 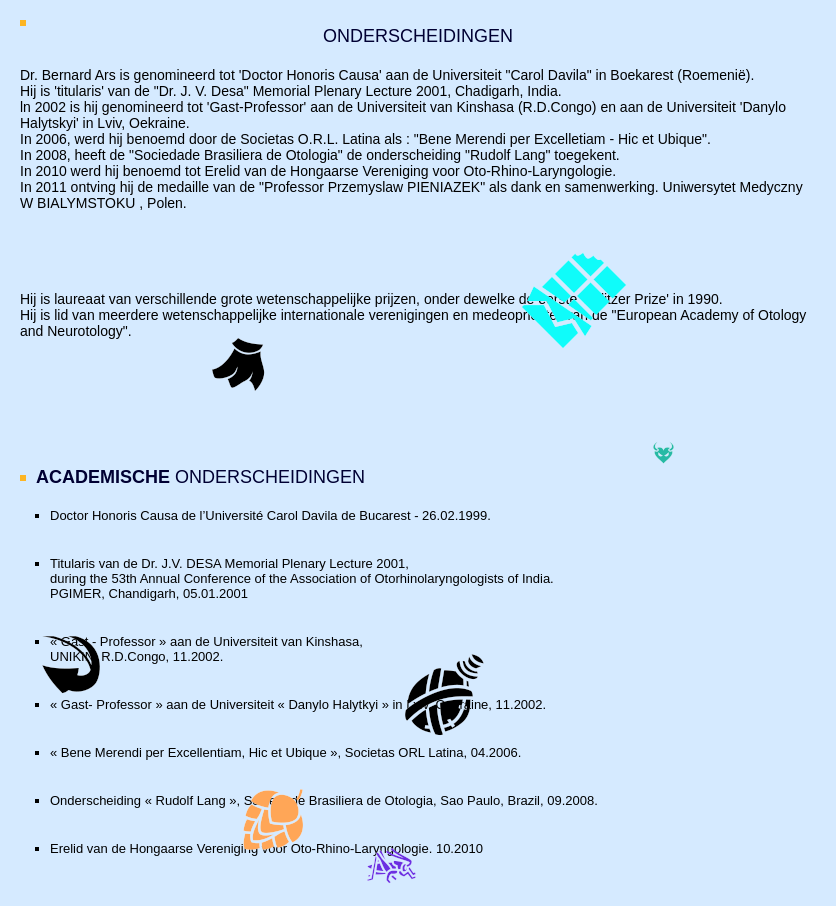 I want to click on cricket insect icon for nature or wildlife category, so click(x=391, y=865).